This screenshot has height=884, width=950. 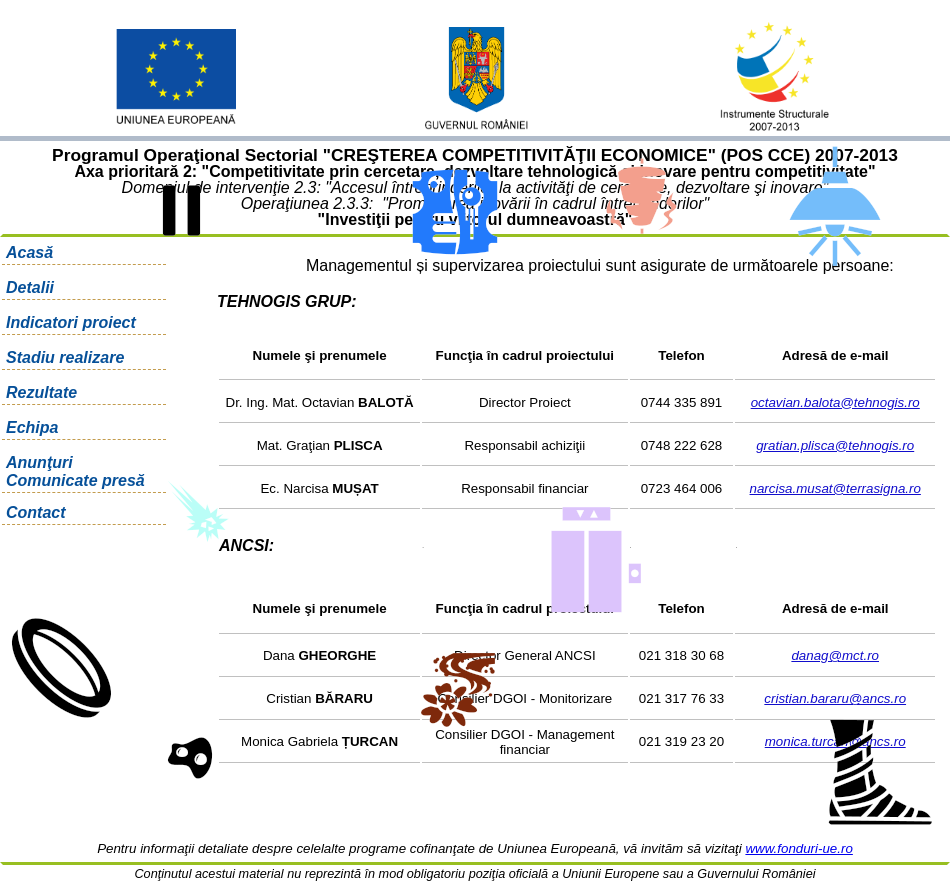 I want to click on indicates a meteor shower or cosmic event in-game, so click(x=198, y=512).